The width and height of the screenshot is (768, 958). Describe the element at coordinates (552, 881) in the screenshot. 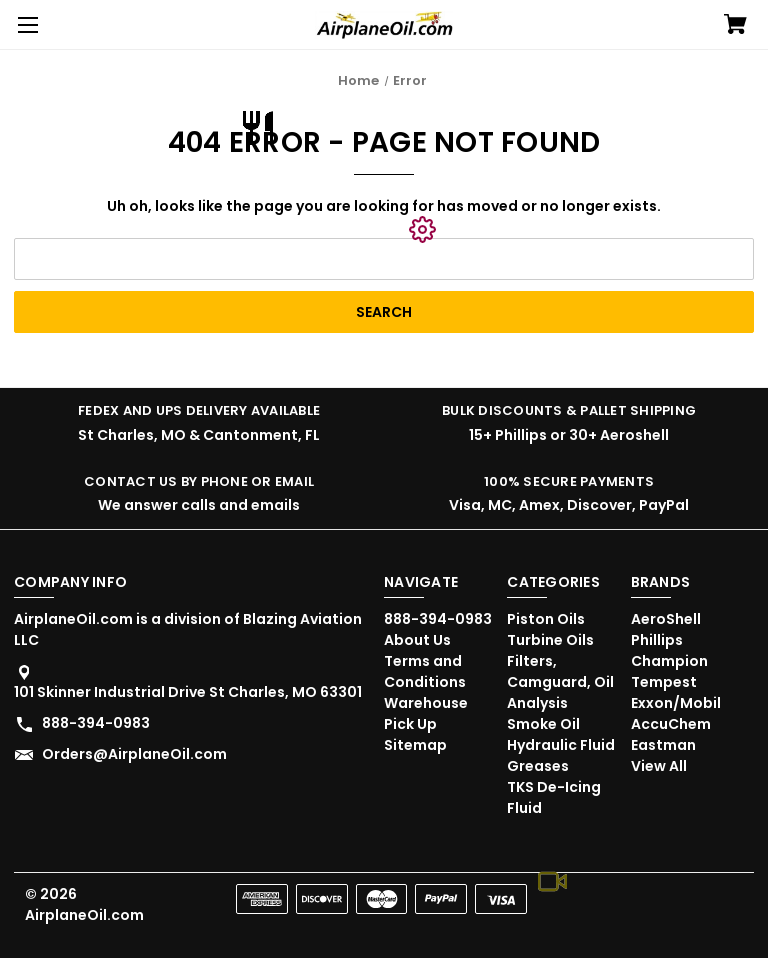

I see `start recording a video` at that location.